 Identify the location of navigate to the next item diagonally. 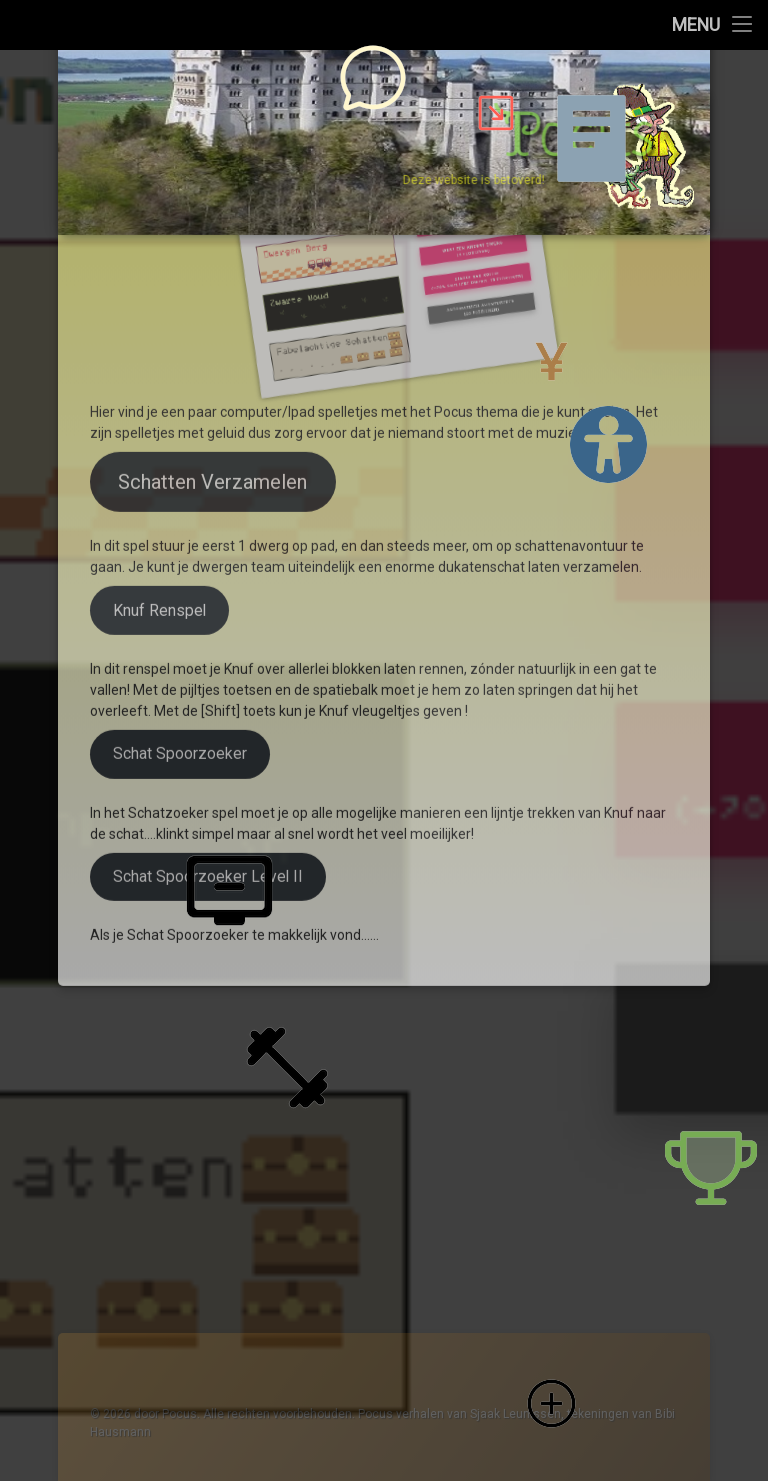
(496, 113).